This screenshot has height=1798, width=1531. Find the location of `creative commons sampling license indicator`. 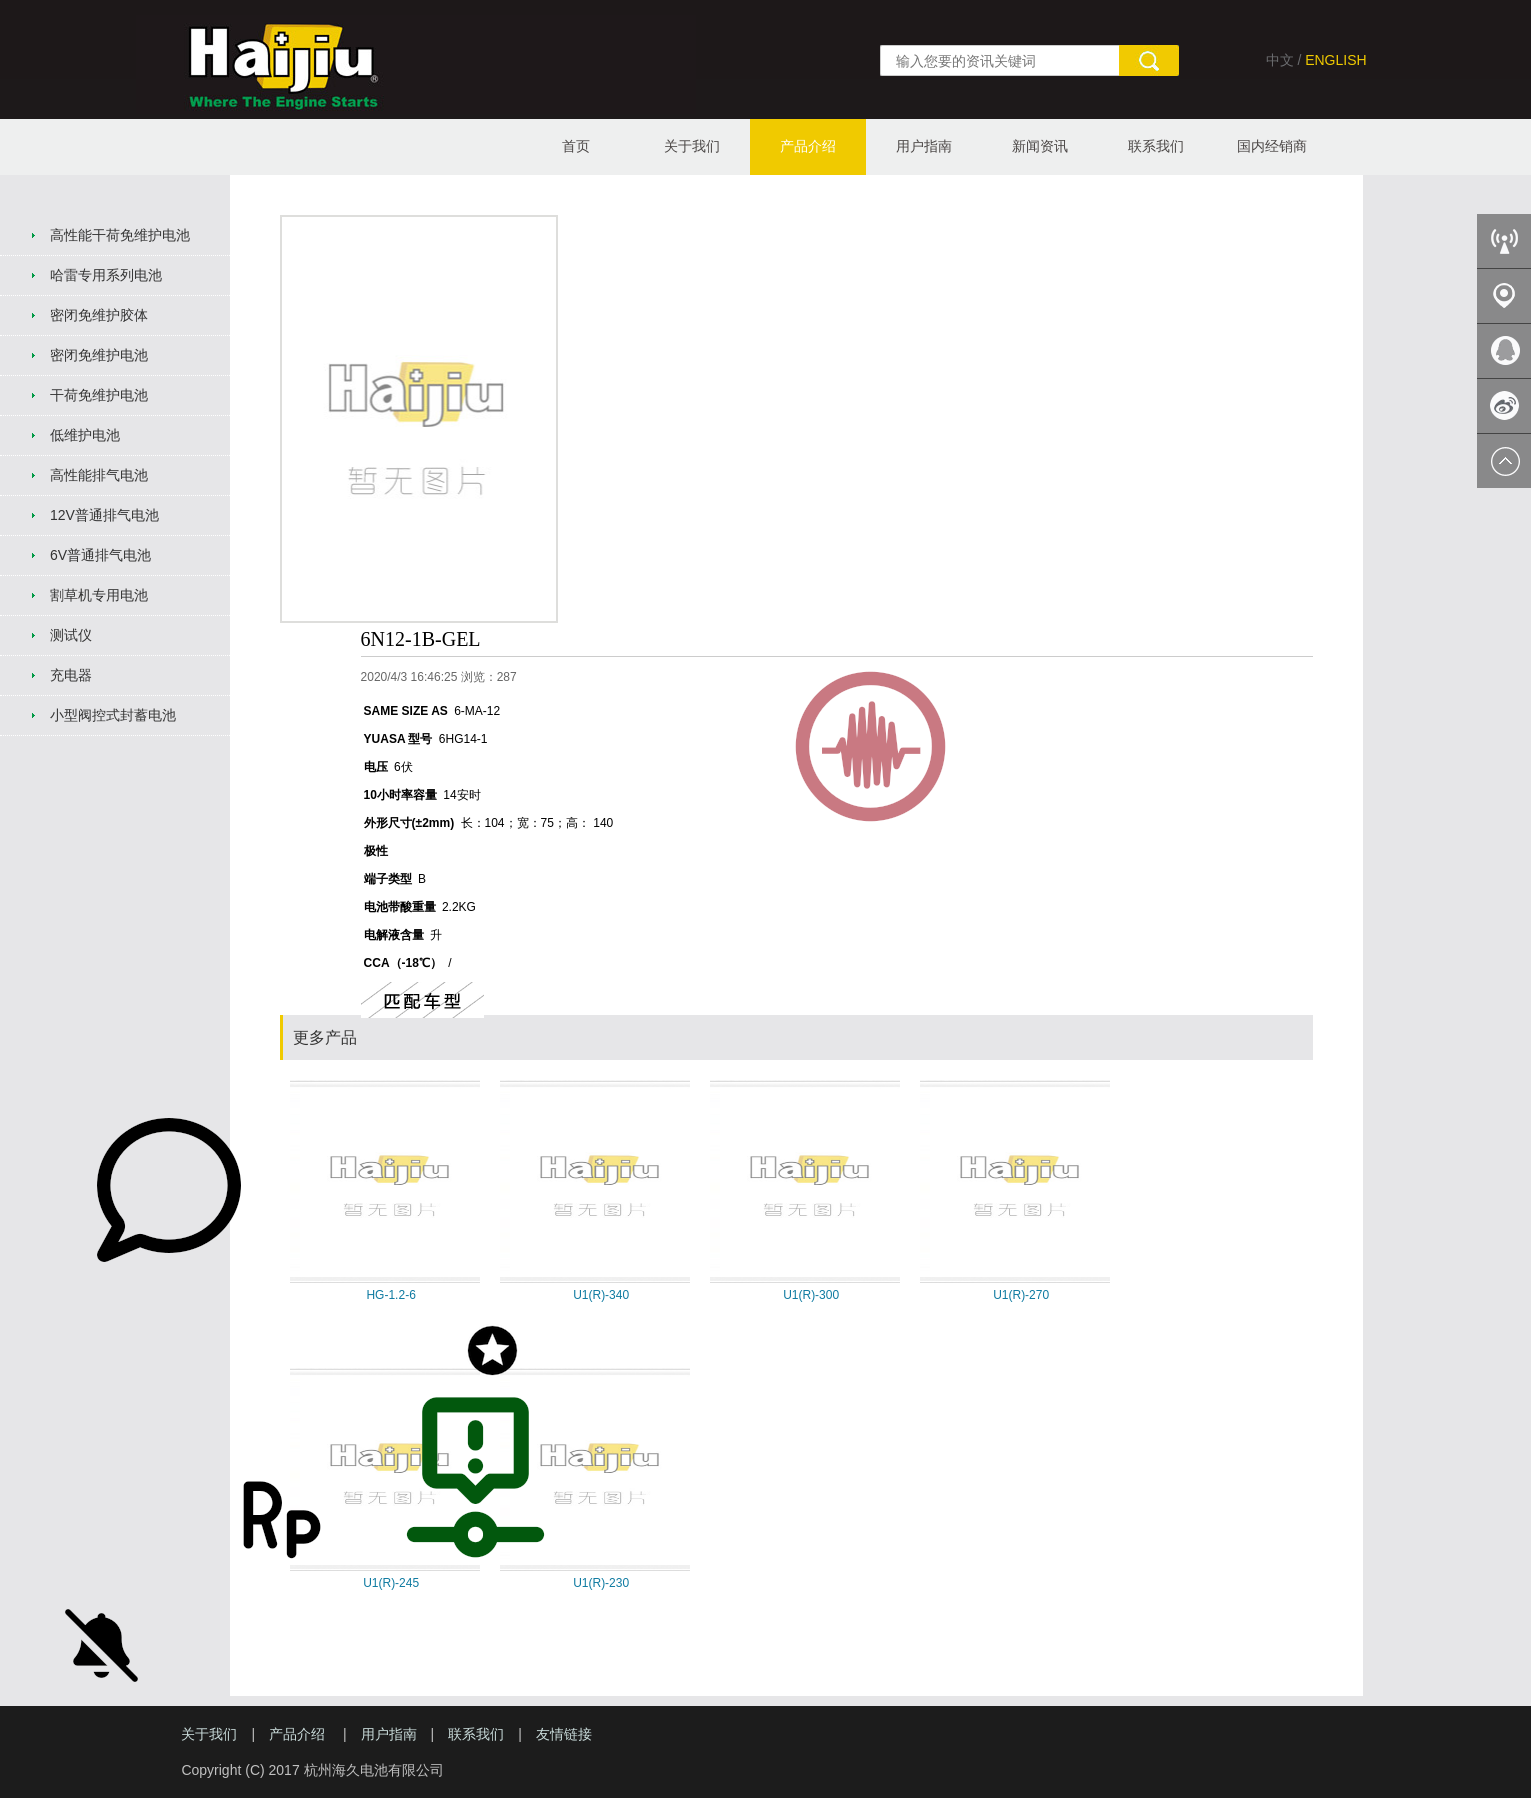

creative commons sampling license indicator is located at coordinates (870, 746).